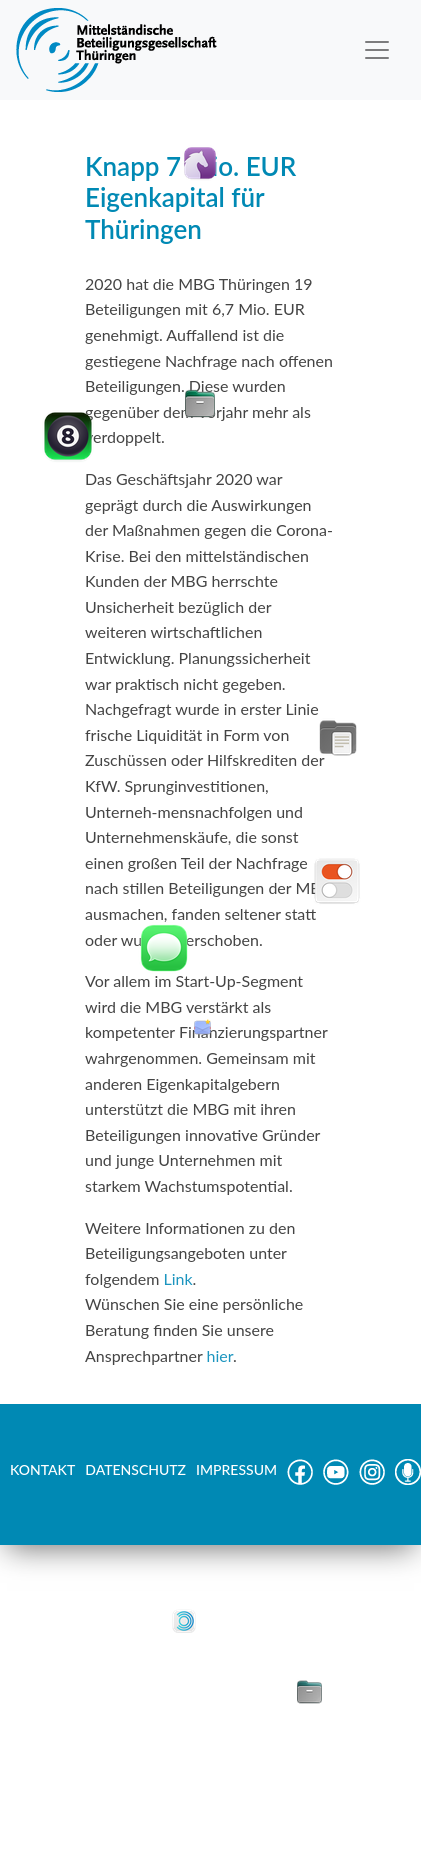  Describe the element at coordinates (68, 436) in the screenshot. I see `open clairvoyant magic 8-ball fortune telling app` at that location.